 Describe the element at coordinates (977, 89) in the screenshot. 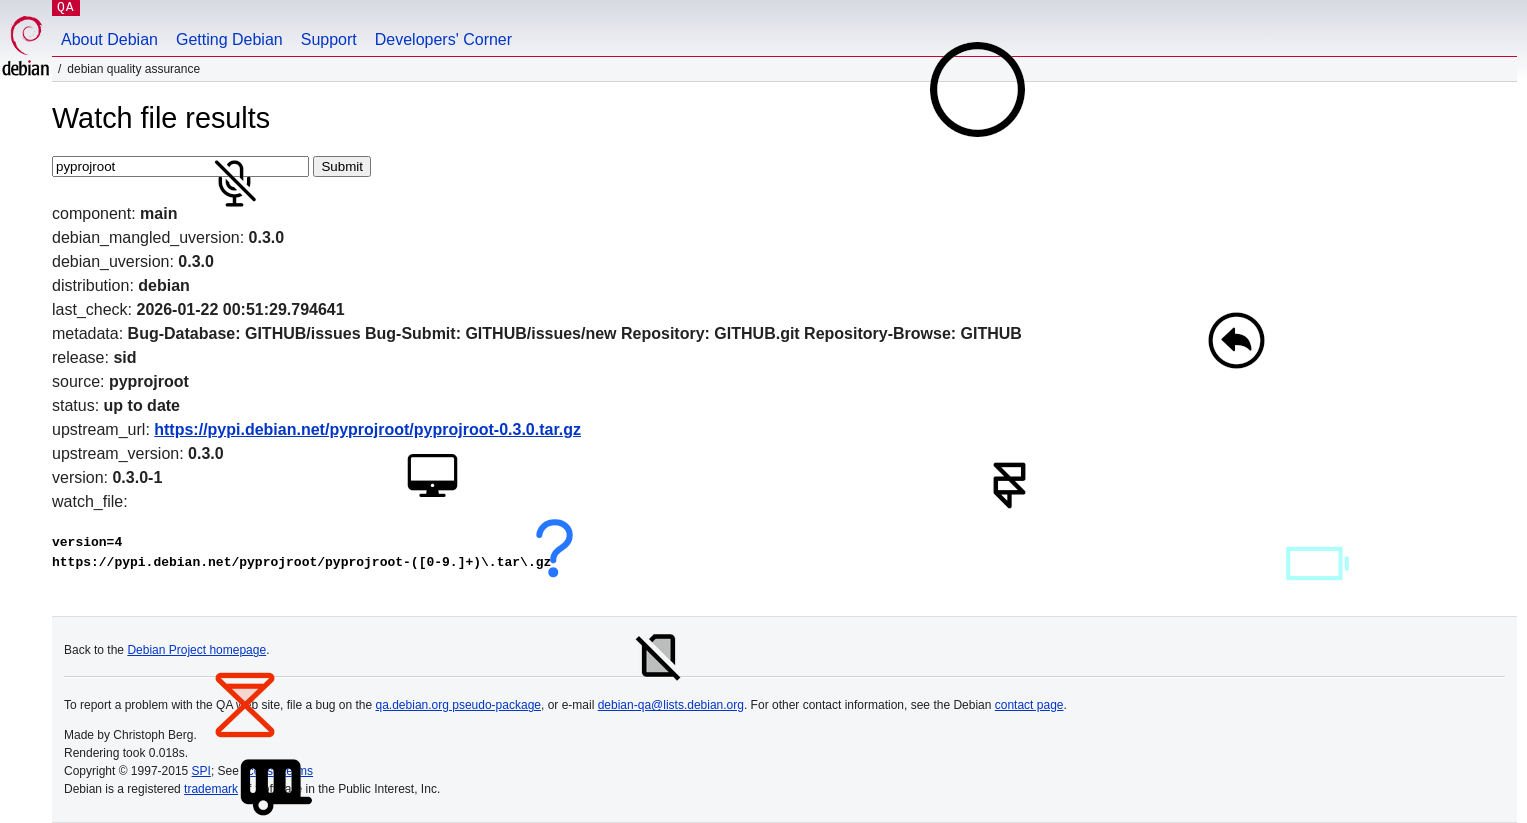

I see `unselected radio button option` at that location.